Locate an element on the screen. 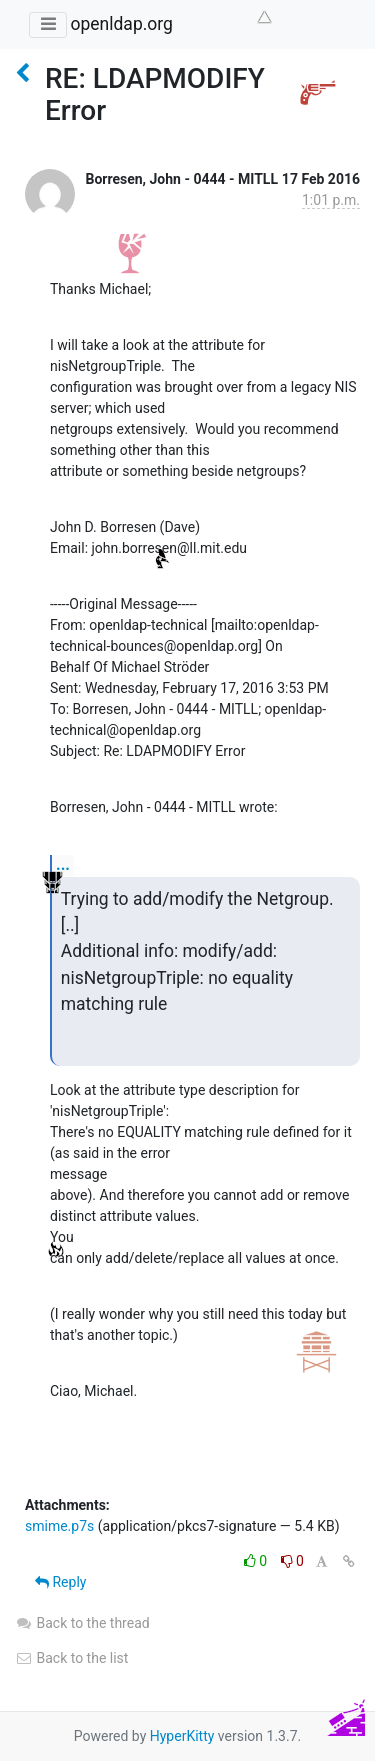 The width and height of the screenshot is (375, 1761). level up or progression indicator is located at coordinates (346, 1717).